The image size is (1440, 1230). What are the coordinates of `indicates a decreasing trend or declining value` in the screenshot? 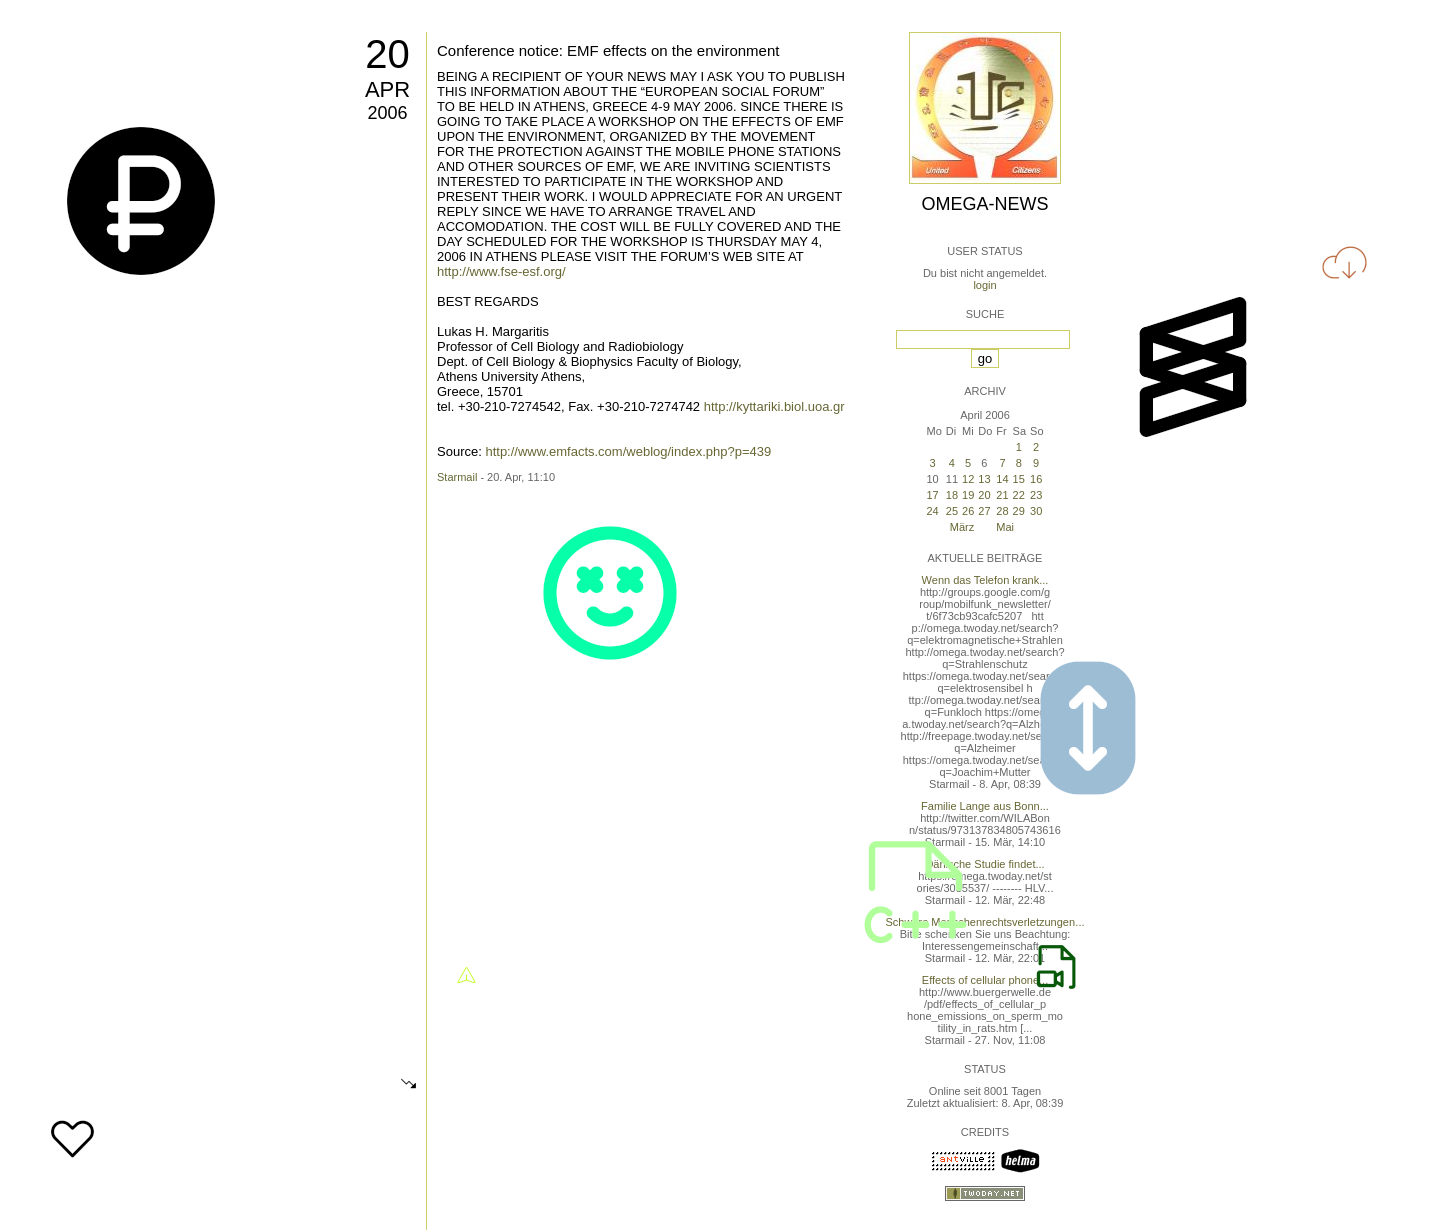 It's located at (408, 1083).